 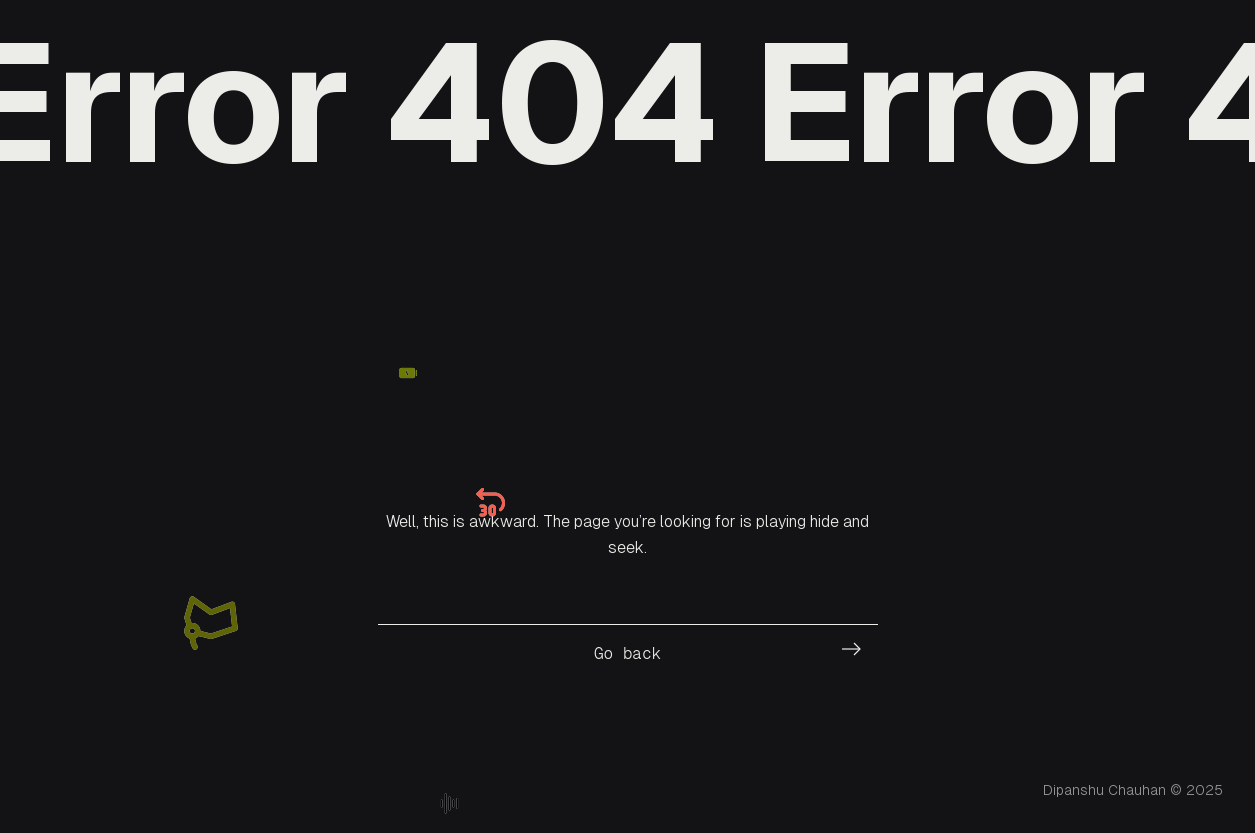 What do you see at coordinates (449, 803) in the screenshot?
I see `audio waveform or sound visualization` at bounding box center [449, 803].